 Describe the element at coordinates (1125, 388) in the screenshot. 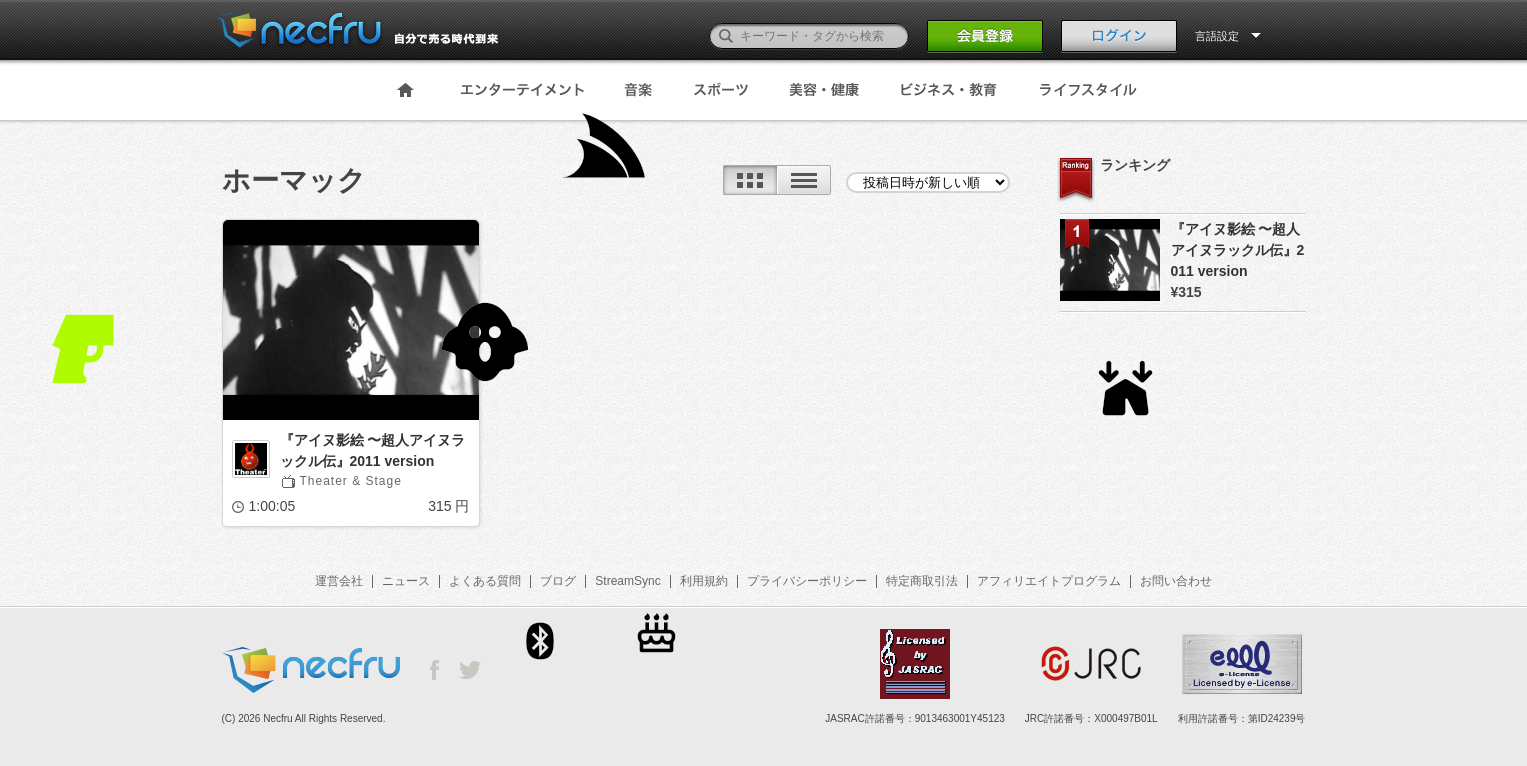

I see `set up camp at this location` at that location.